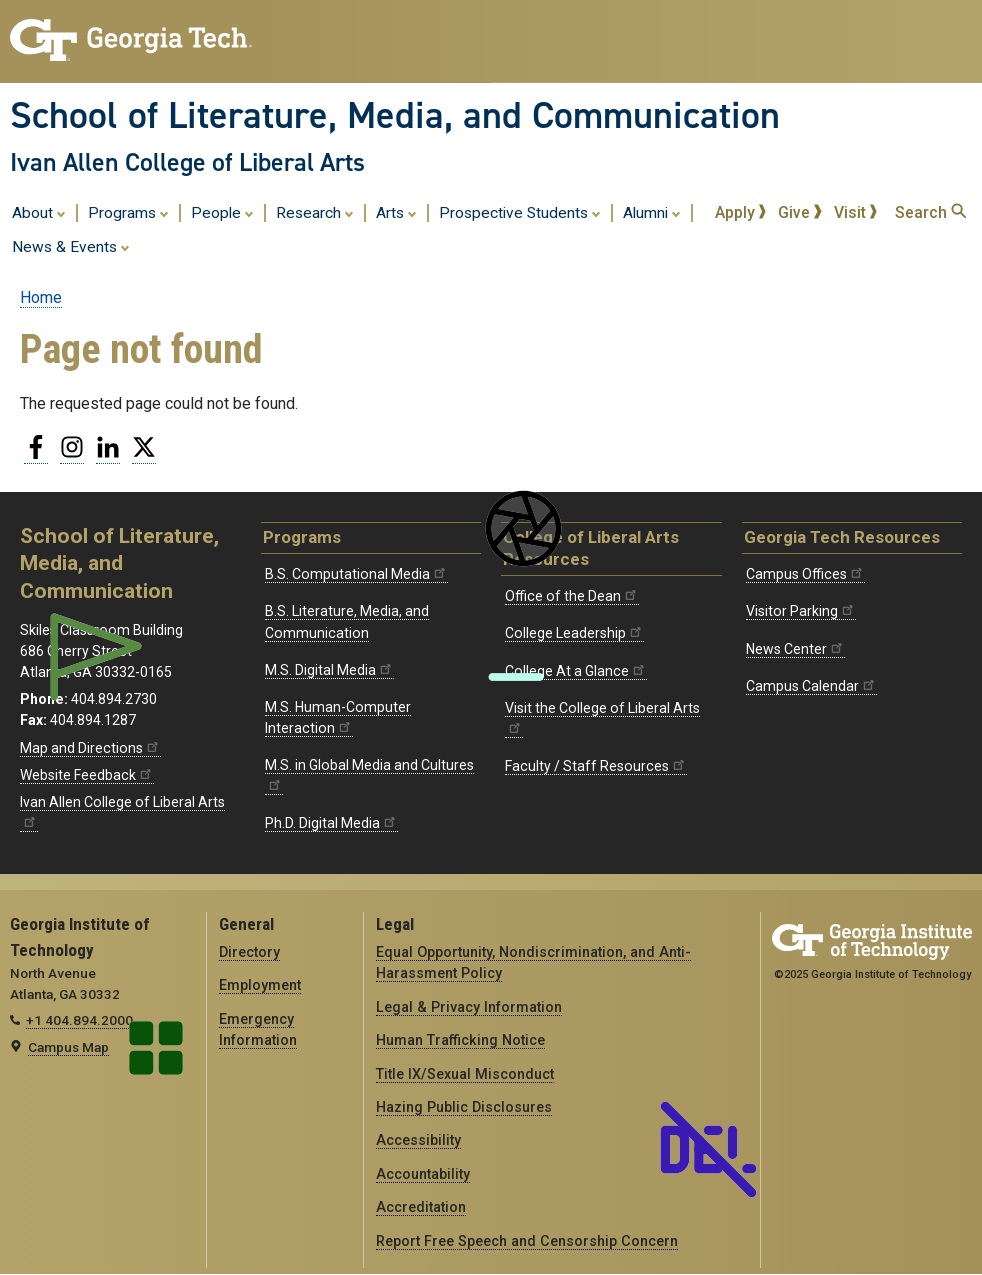  What do you see at coordinates (516, 677) in the screenshot?
I see `remove an item from a list or cart` at bounding box center [516, 677].